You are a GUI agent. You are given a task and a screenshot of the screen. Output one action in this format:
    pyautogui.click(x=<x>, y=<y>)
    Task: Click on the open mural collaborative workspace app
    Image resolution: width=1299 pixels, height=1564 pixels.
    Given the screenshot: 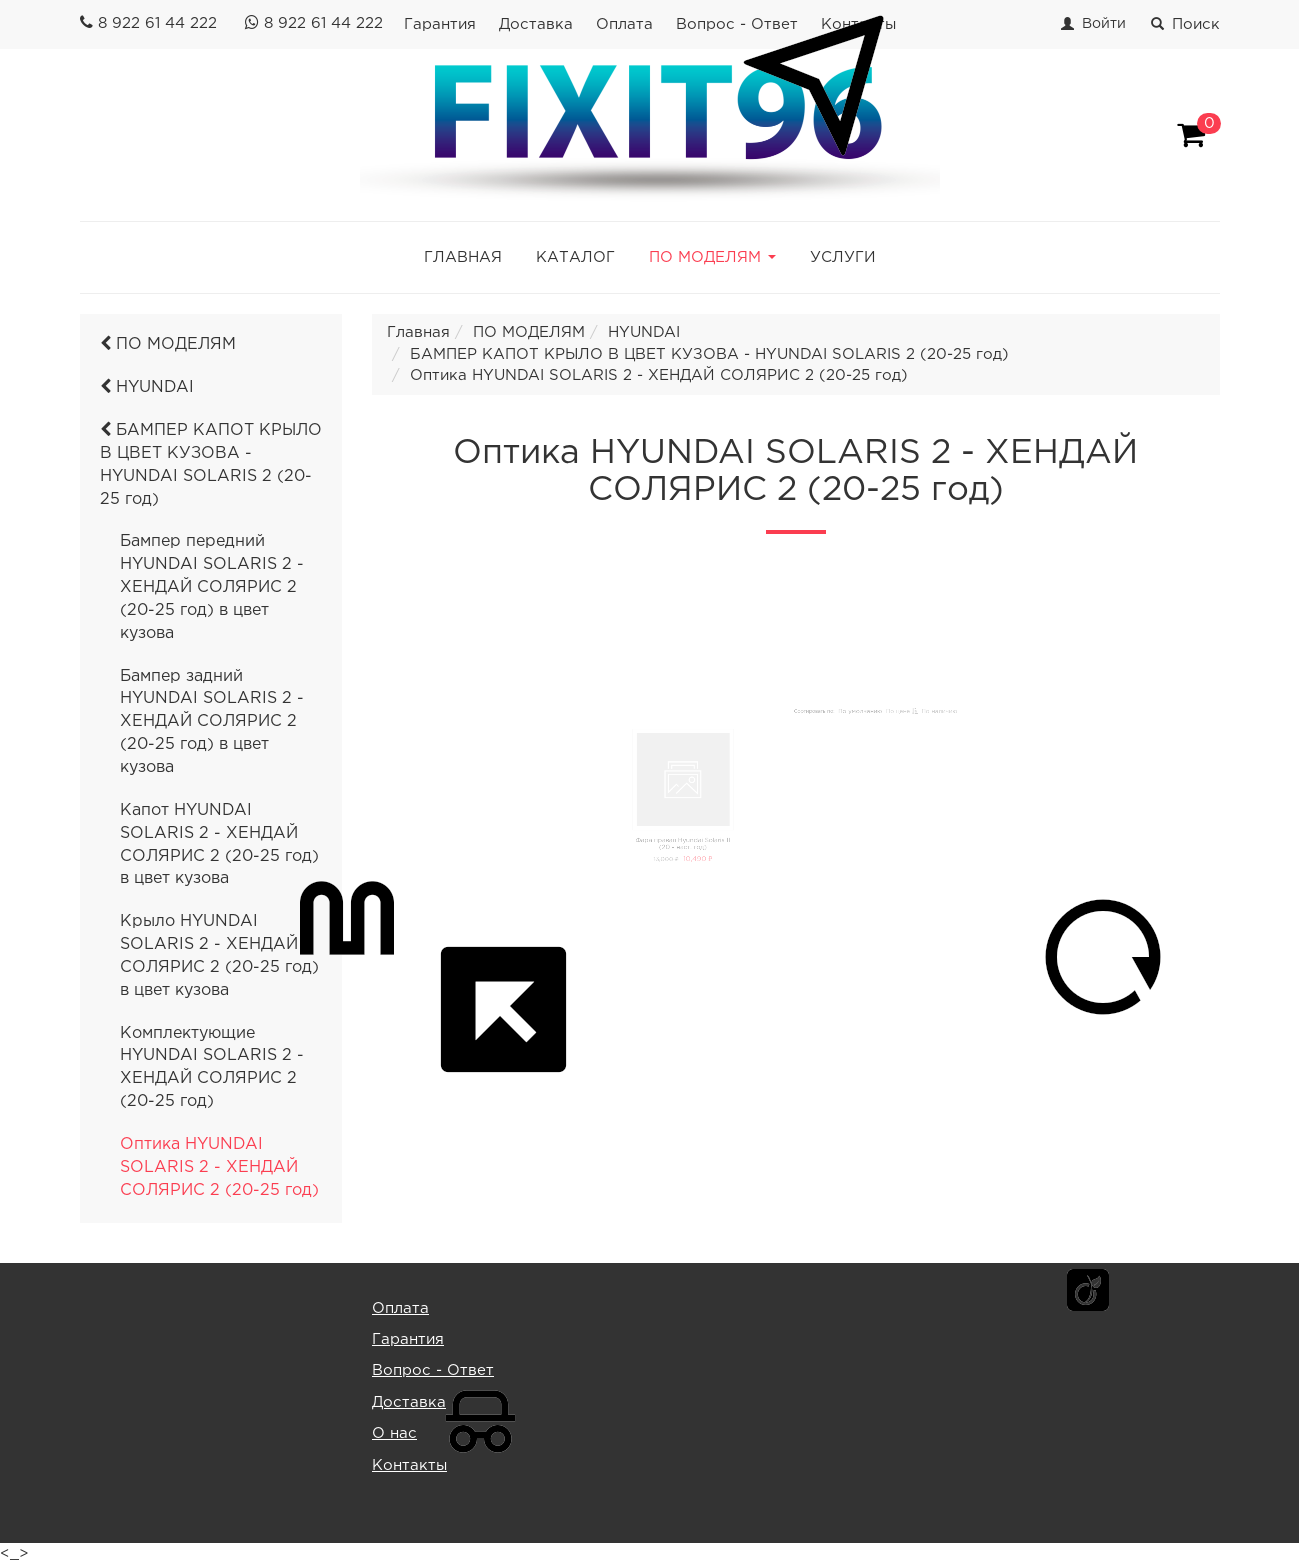 What is the action you would take?
    pyautogui.click(x=347, y=918)
    